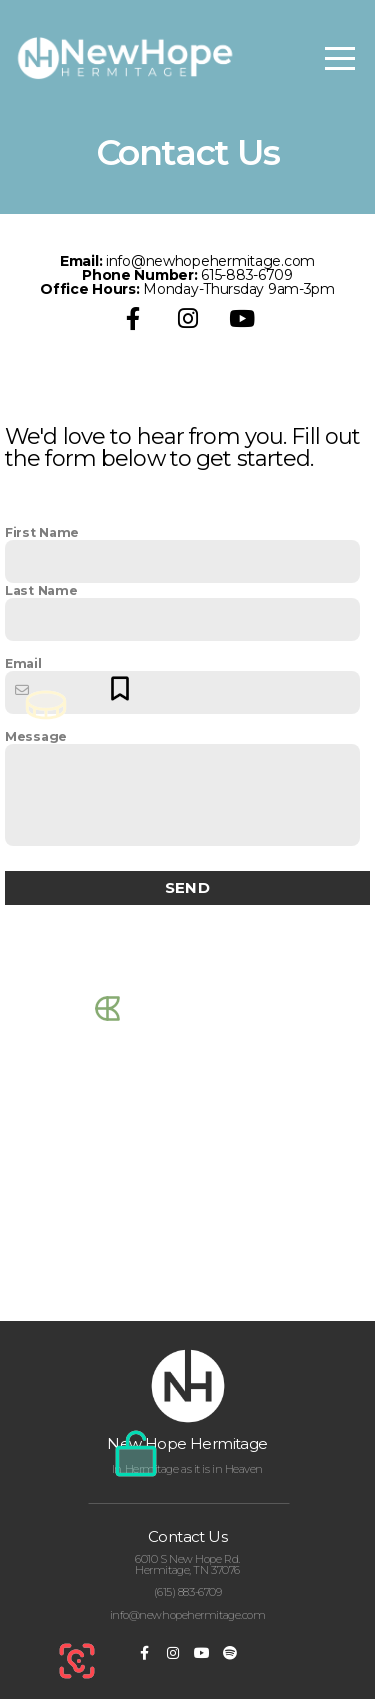  Describe the element at coordinates (136, 1456) in the screenshot. I see `unlocked or unsecured state` at that location.